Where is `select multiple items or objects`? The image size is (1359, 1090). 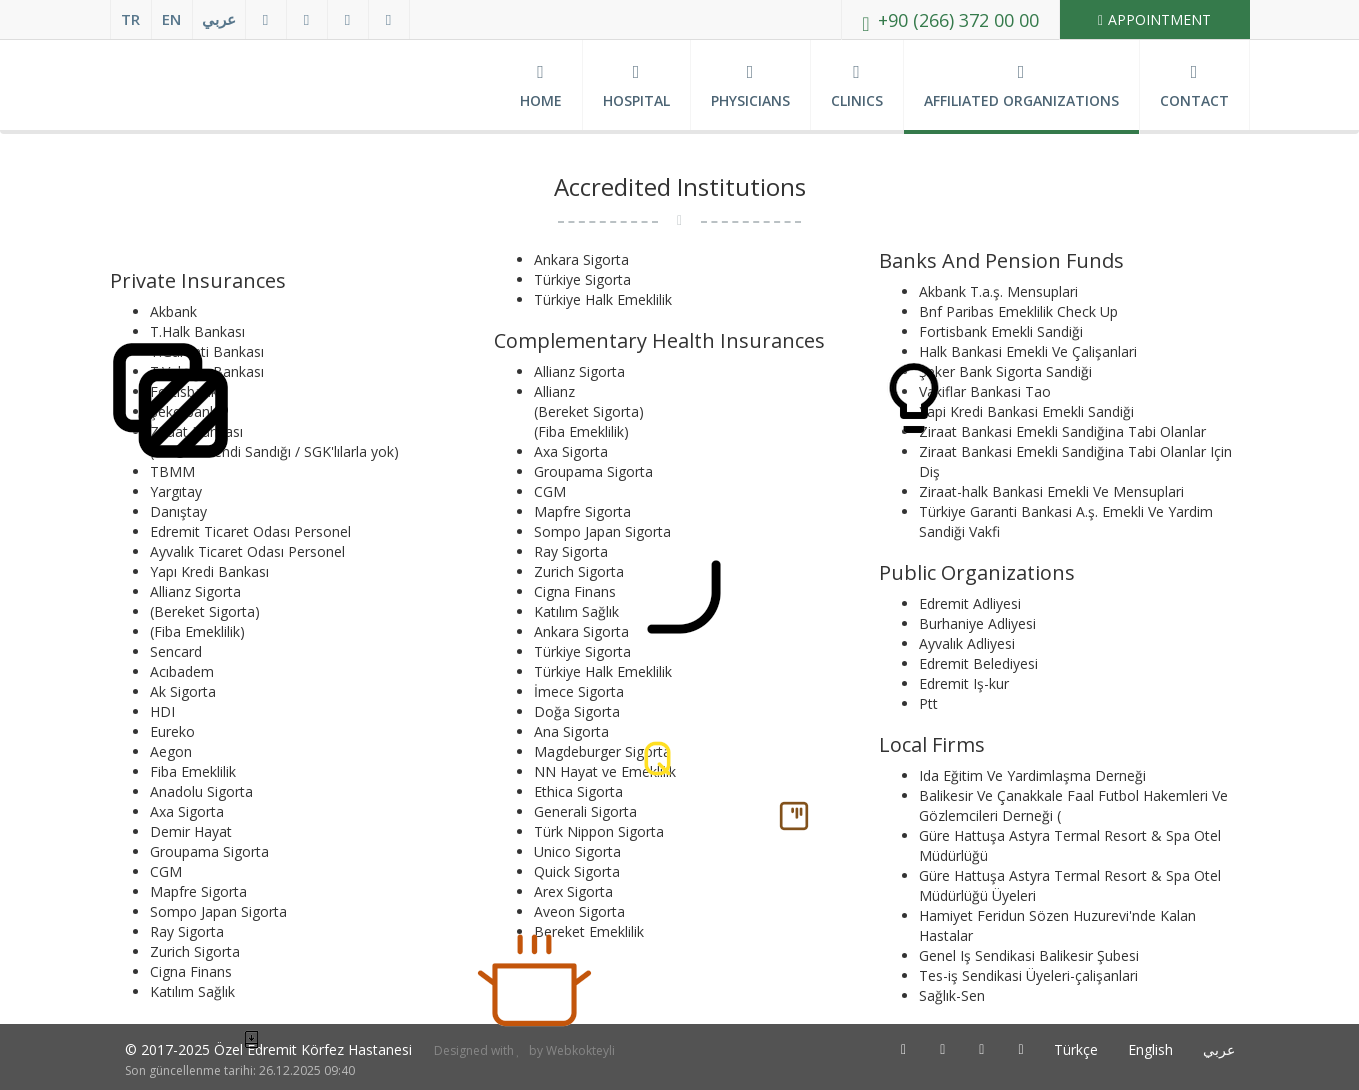
select multiple items or objects is located at coordinates (170, 400).